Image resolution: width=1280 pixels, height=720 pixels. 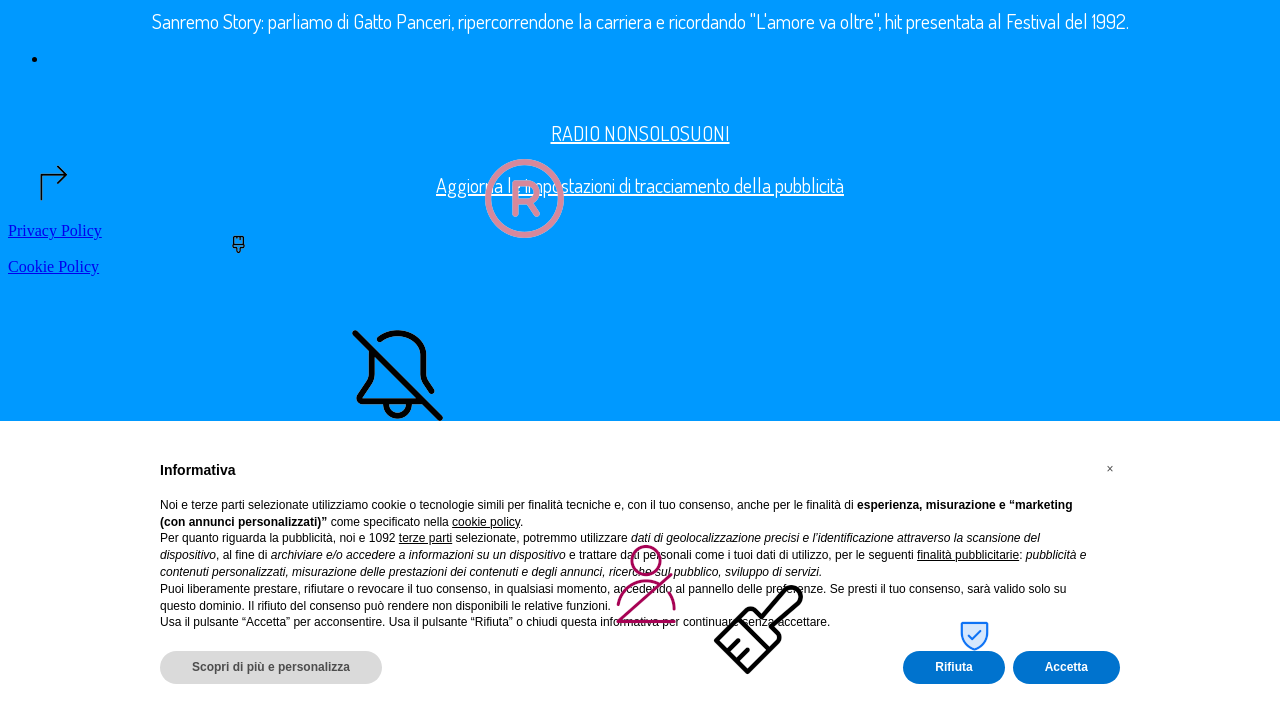 What do you see at coordinates (646, 584) in the screenshot?
I see `fasten seatbelt reminder` at bounding box center [646, 584].